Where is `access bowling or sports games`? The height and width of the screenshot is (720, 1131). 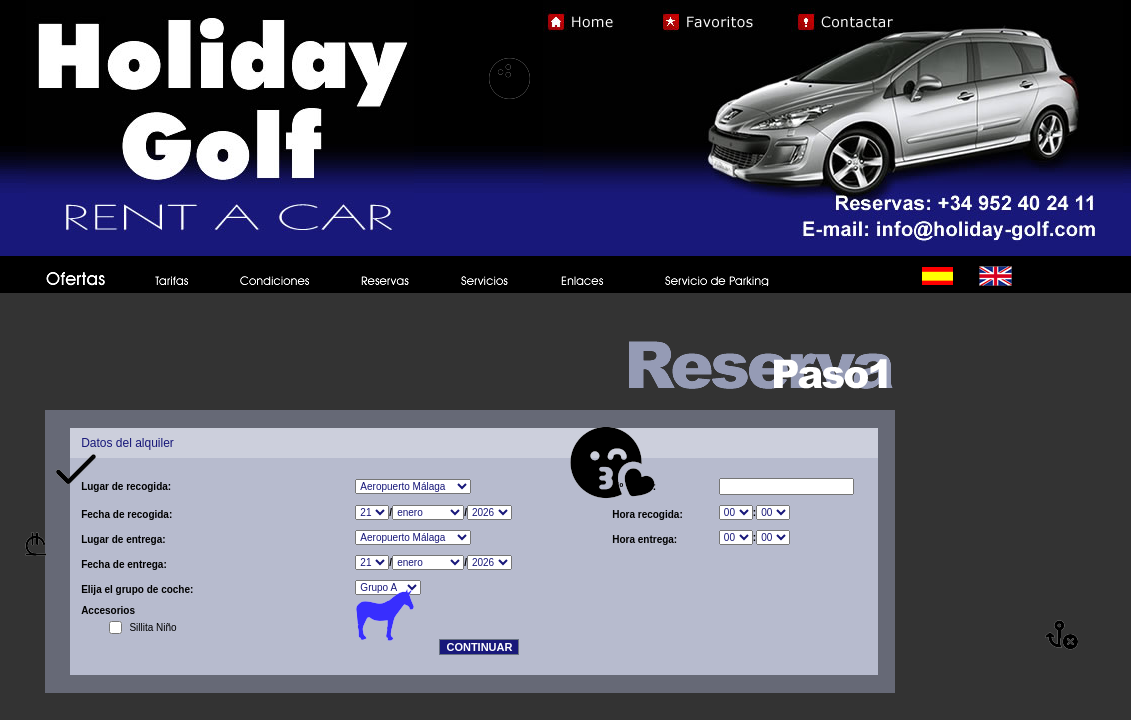 access bowling or sports games is located at coordinates (509, 78).